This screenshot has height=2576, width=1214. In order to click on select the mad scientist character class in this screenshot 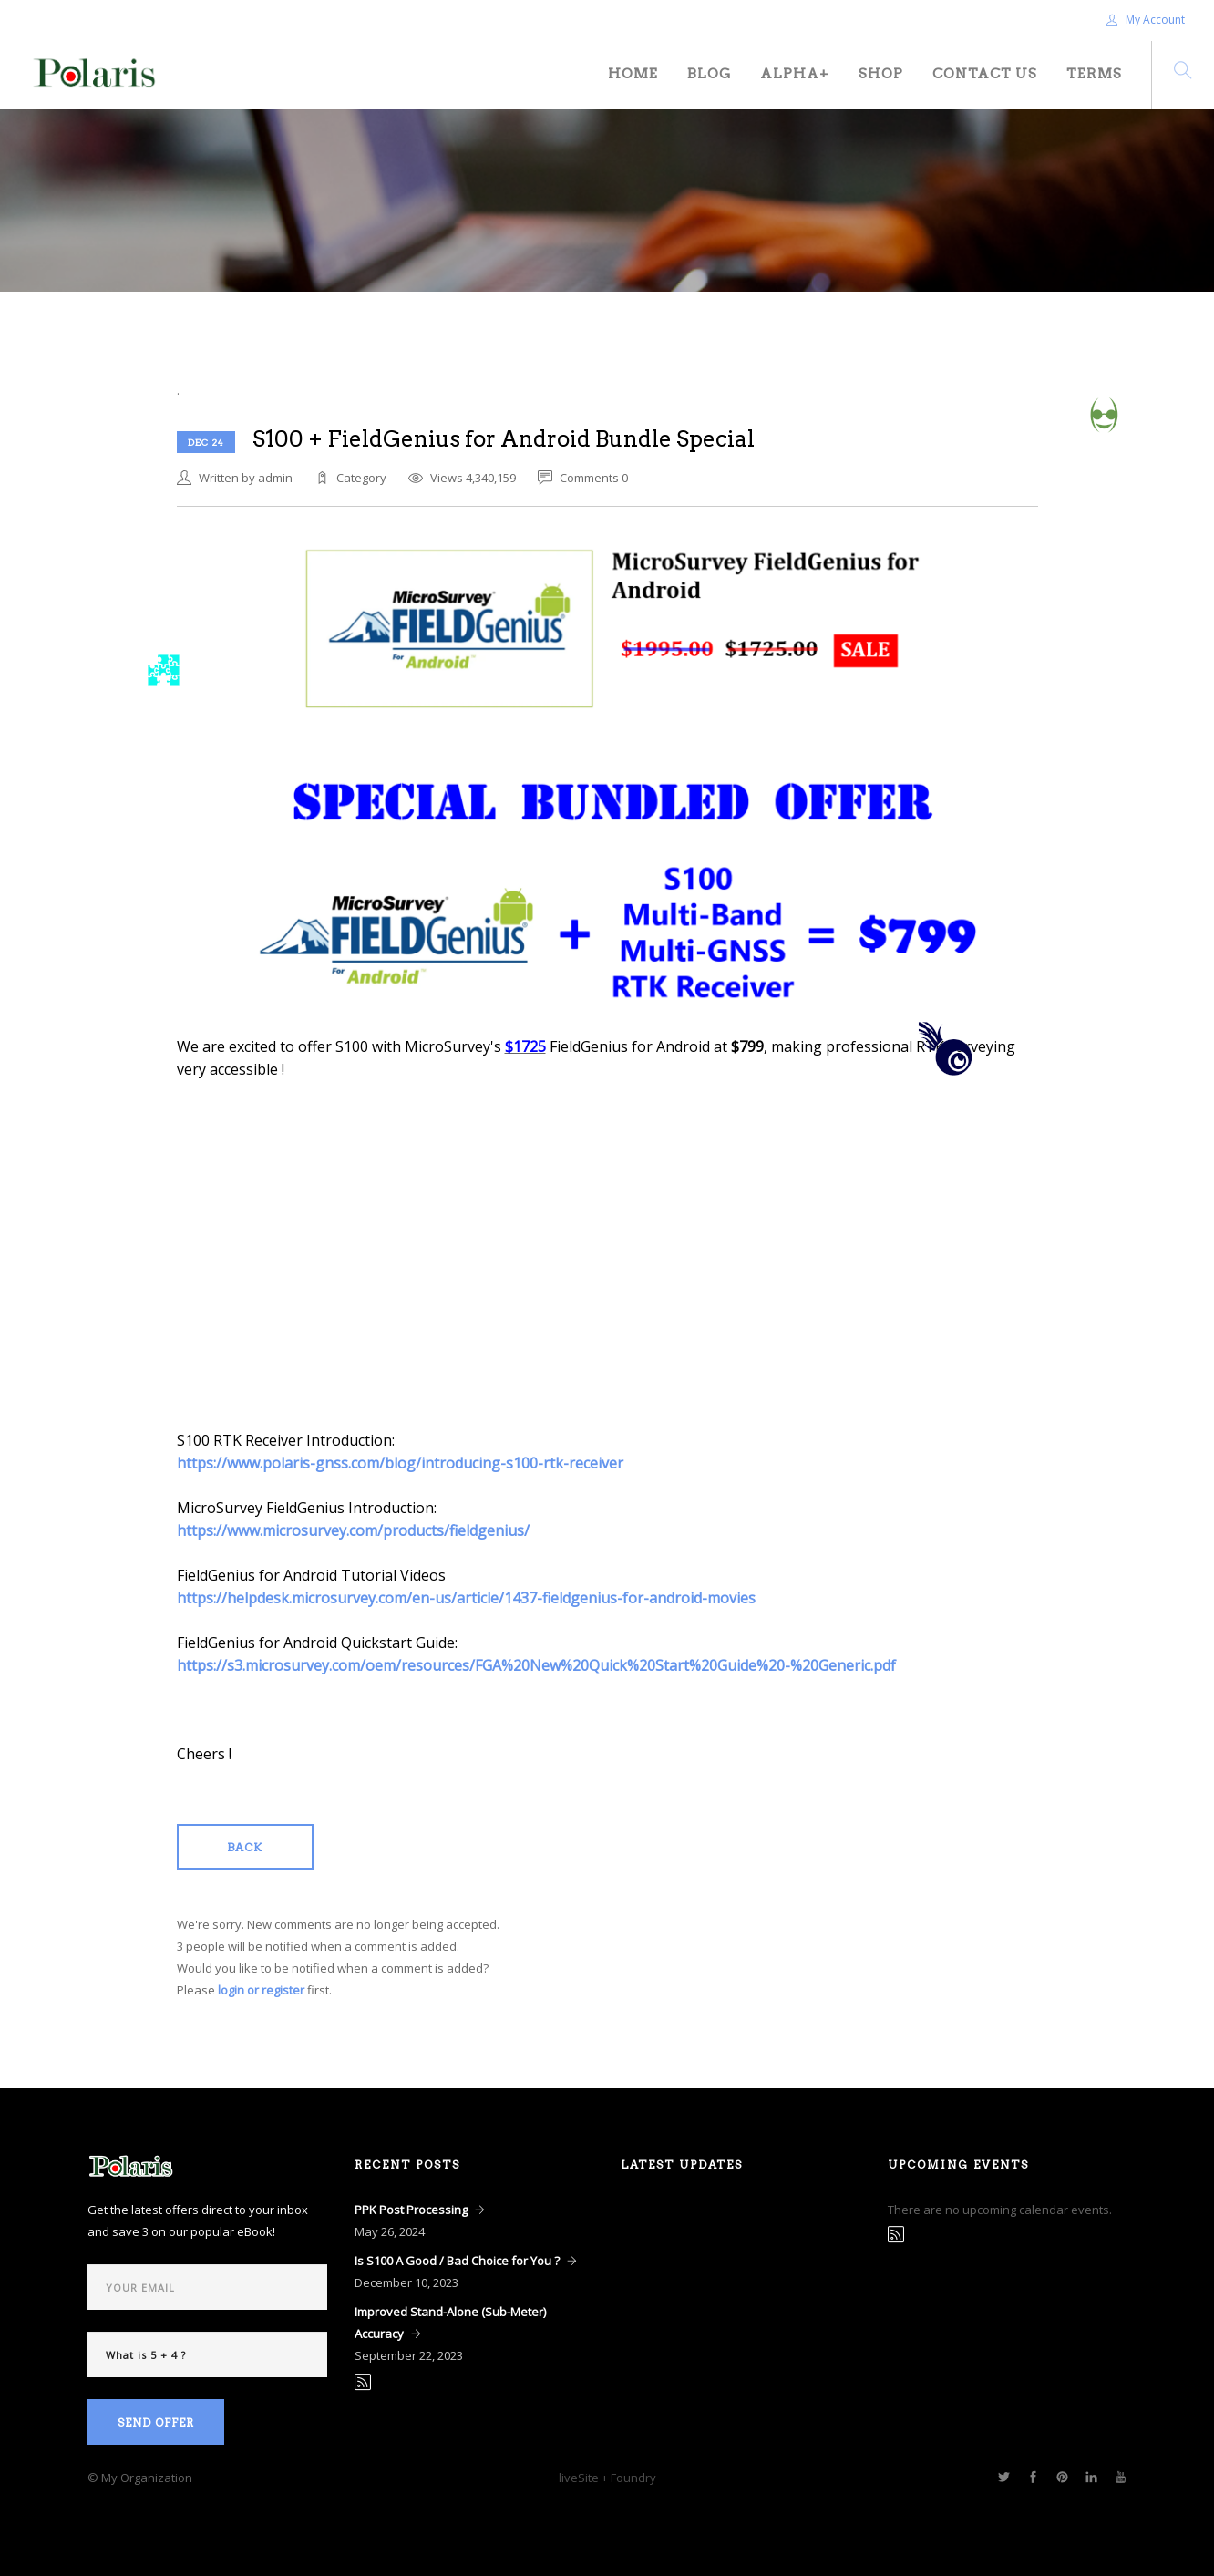, I will do `click(1105, 415)`.